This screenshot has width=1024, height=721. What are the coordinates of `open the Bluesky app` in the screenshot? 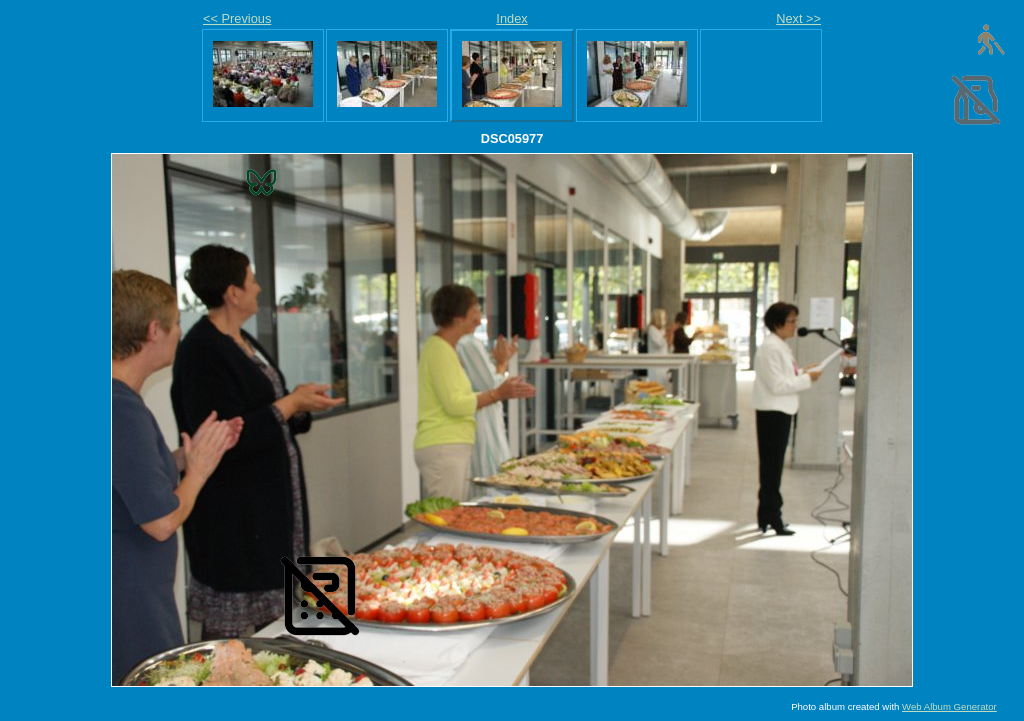 It's located at (261, 181).